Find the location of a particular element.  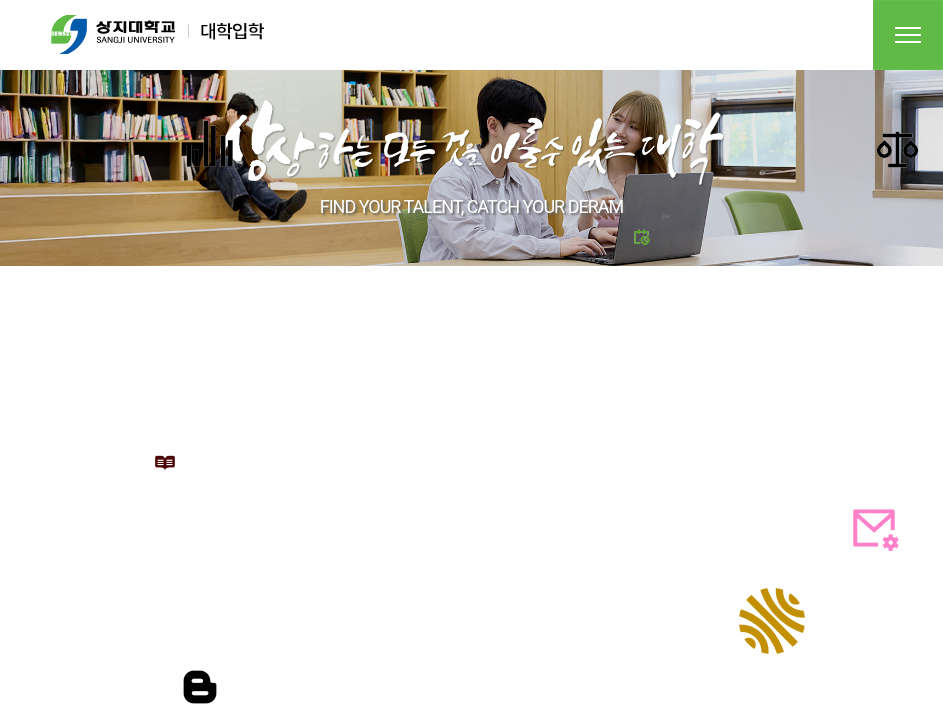

open the Blogger app is located at coordinates (200, 687).